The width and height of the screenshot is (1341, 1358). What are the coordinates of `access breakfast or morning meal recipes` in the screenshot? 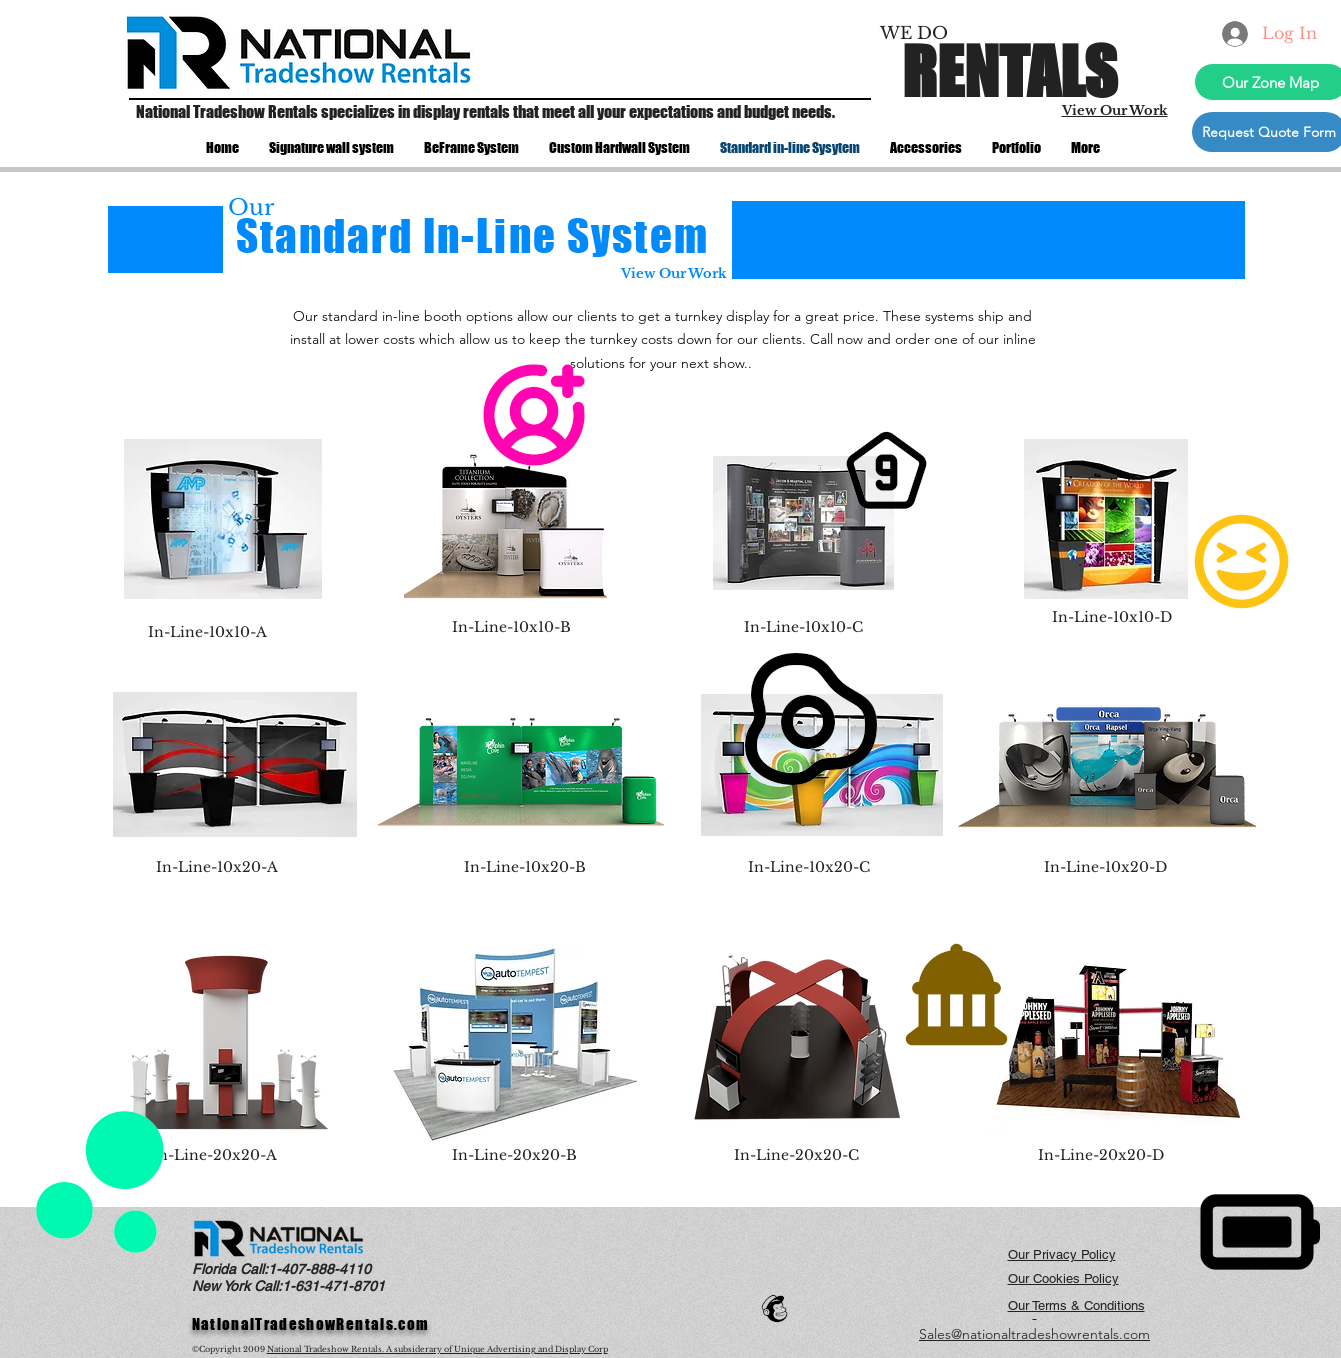 It's located at (811, 719).